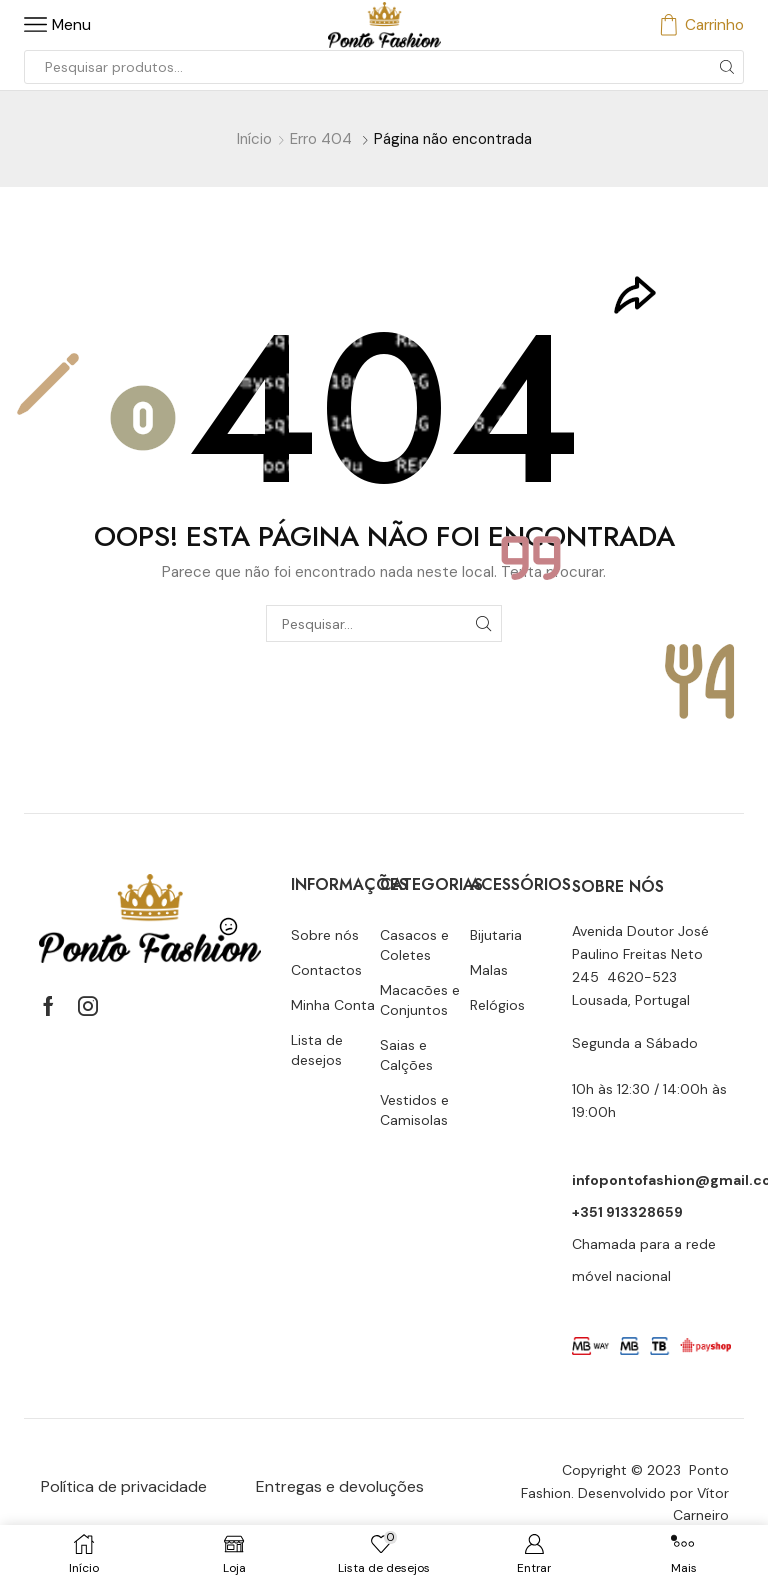  Describe the element at coordinates (531, 557) in the screenshot. I see `view testimonials or customer quotes` at that location.